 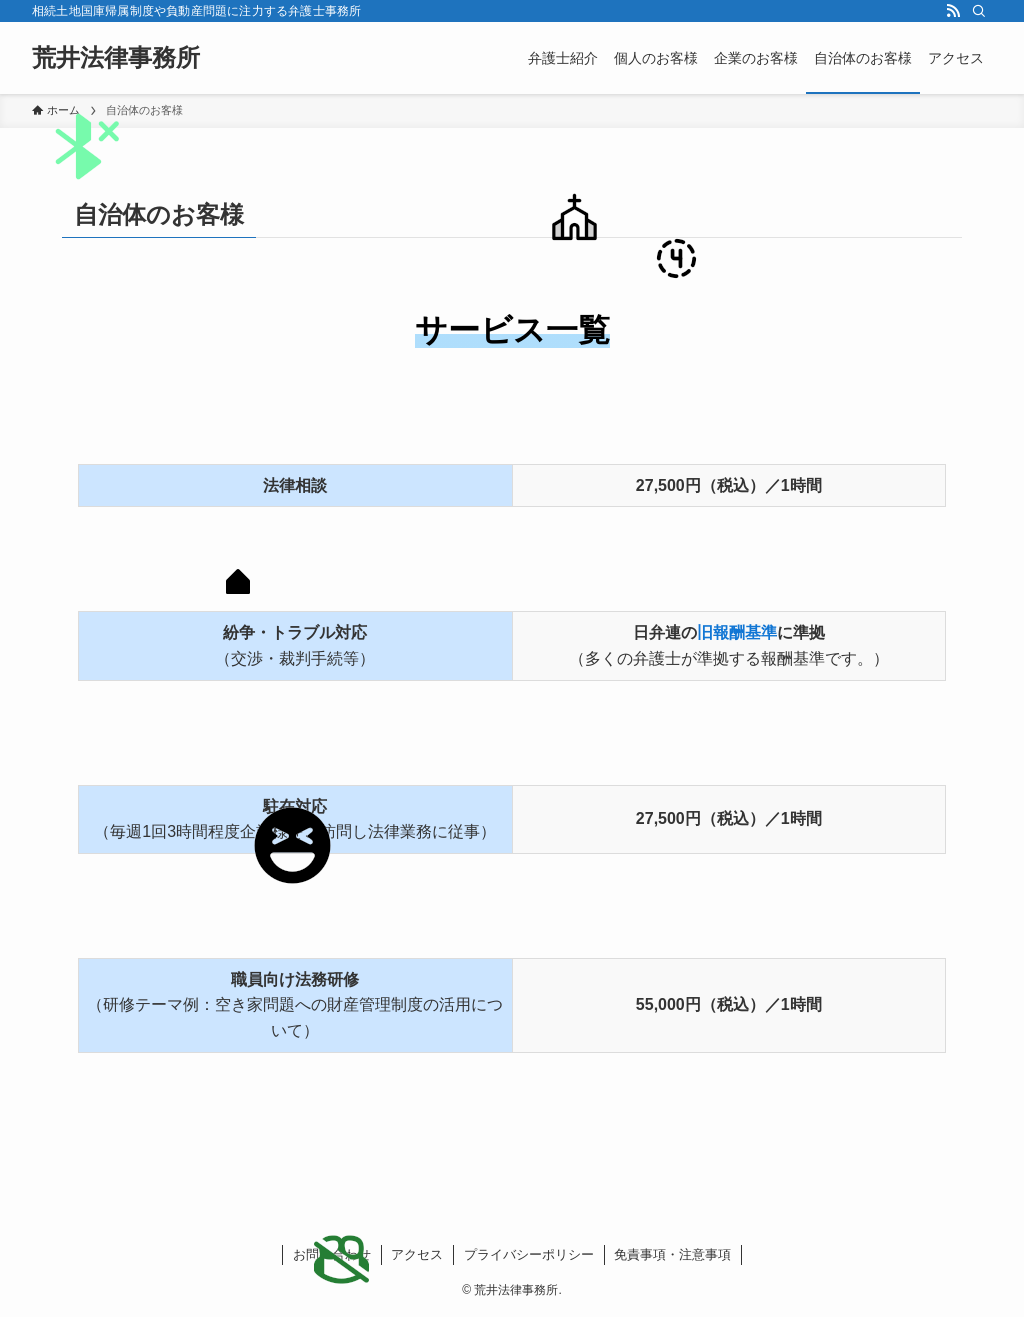 I want to click on step 4 in a multi-step process, so click(x=676, y=258).